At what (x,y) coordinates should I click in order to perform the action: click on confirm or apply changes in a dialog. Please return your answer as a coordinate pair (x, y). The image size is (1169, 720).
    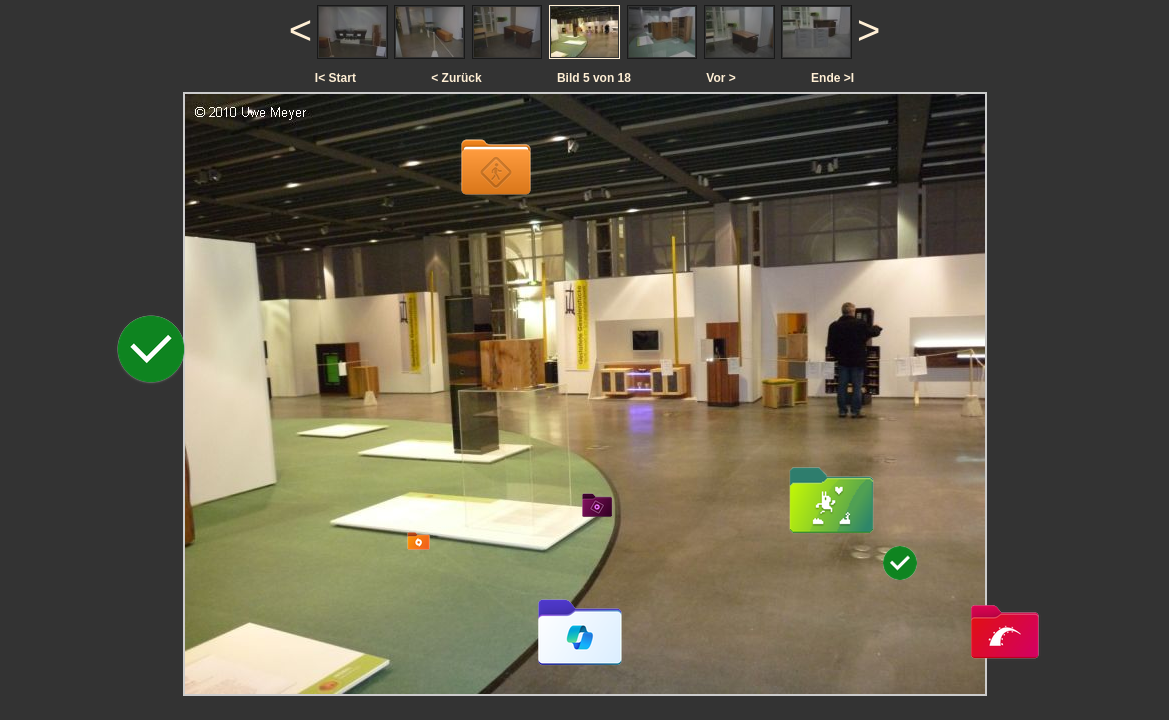
    Looking at the image, I should click on (900, 563).